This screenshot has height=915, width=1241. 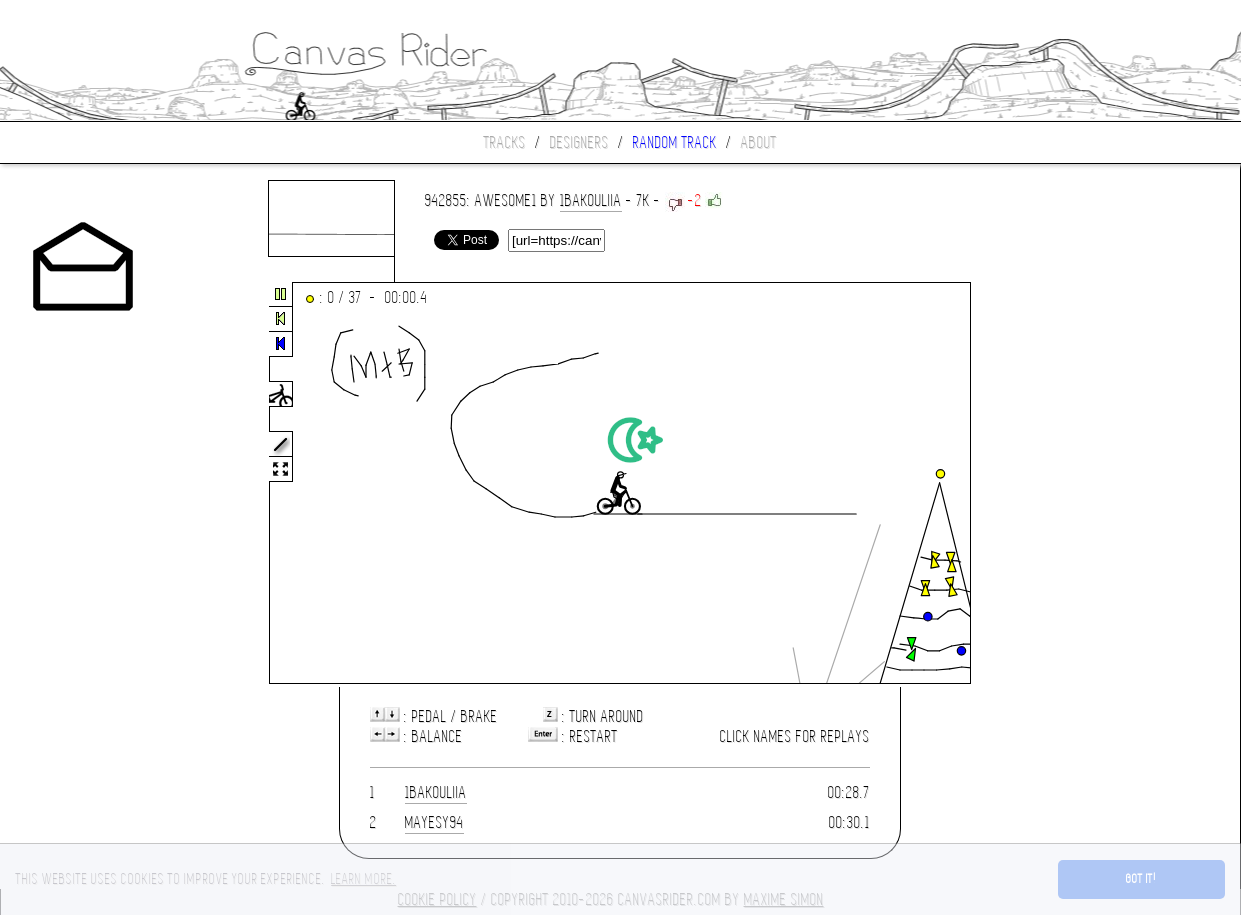 What do you see at coordinates (634, 440) in the screenshot?
I see `indicates Islamic religious content or settings` at bounding box center [634, 440].